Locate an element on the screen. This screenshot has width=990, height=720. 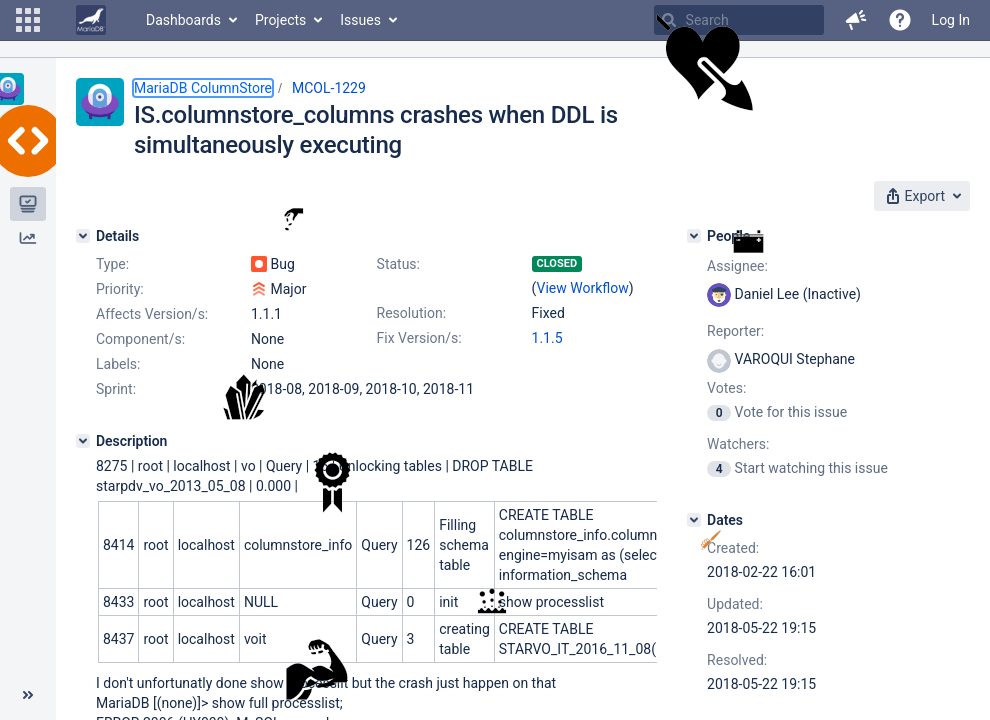
indicates lava or molten terrain hazard is located at coordinates (492, 601).